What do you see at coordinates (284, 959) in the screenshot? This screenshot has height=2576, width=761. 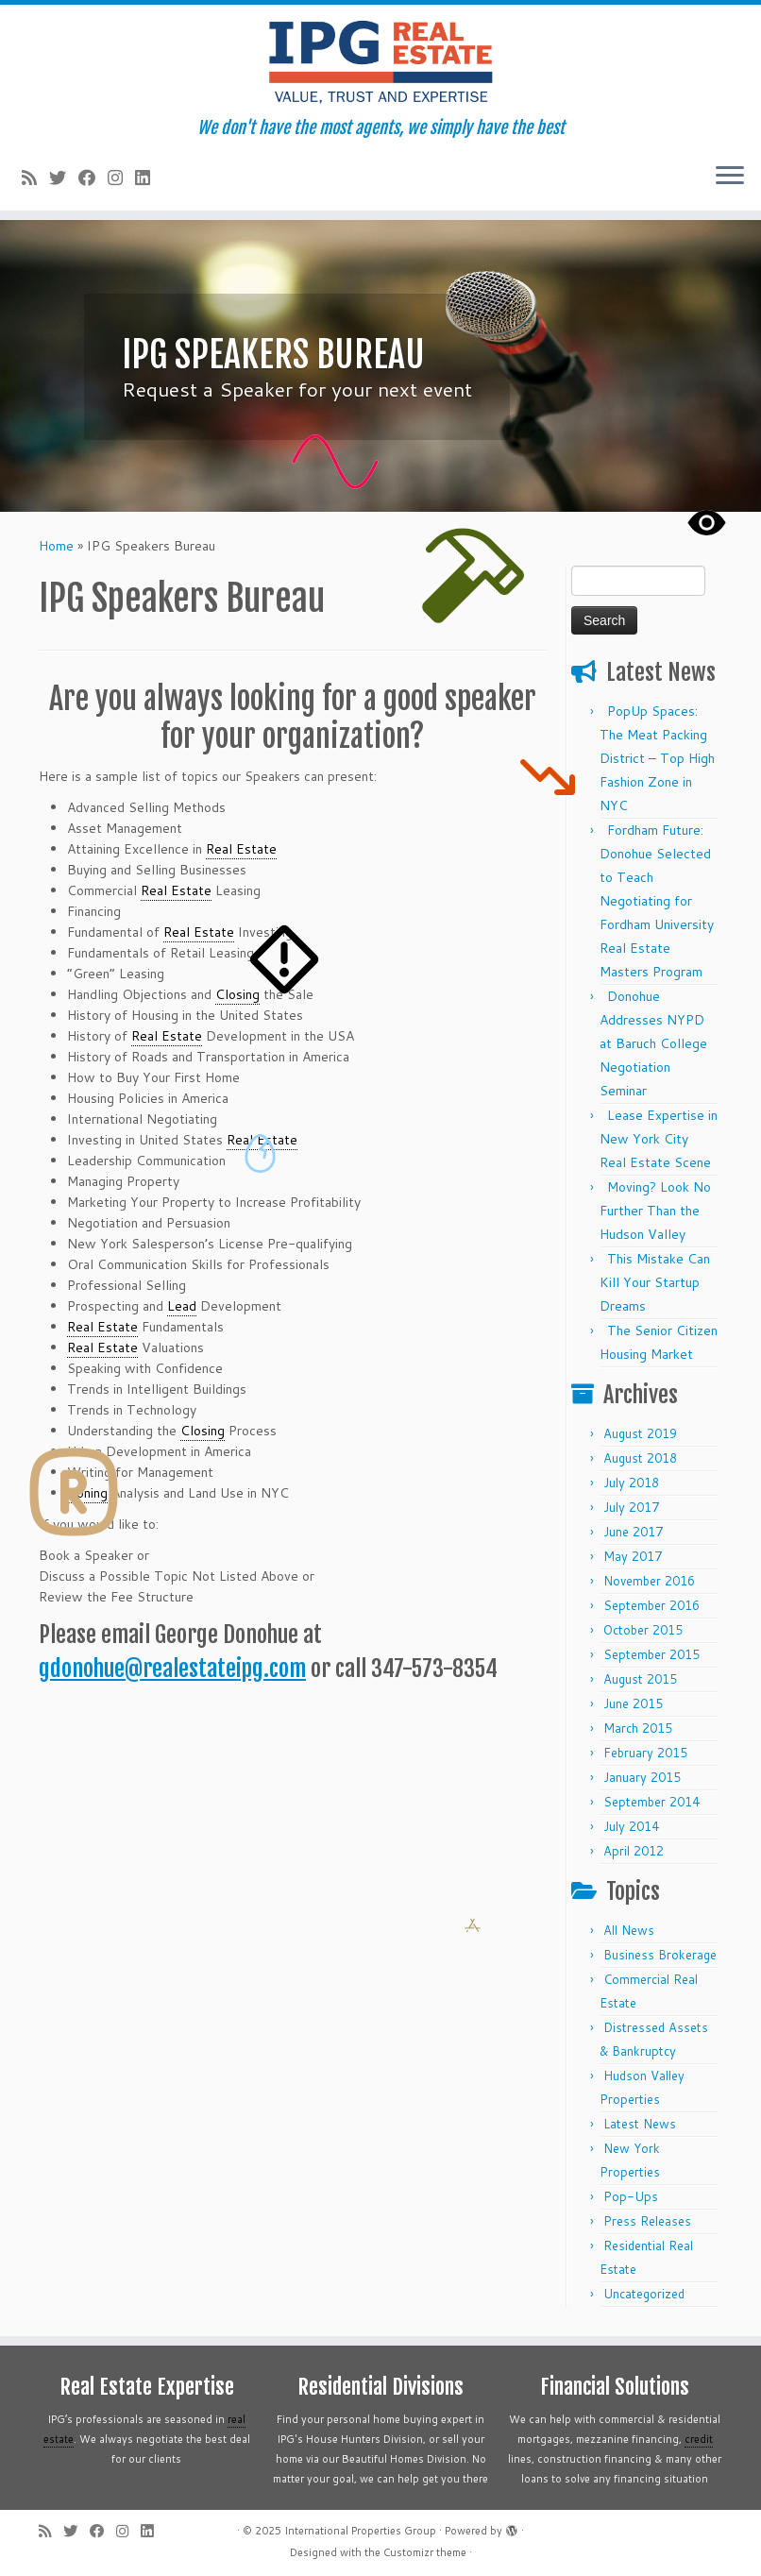 I see `indicates a warning or alert requiring attention` at bounding box center [284, 959].